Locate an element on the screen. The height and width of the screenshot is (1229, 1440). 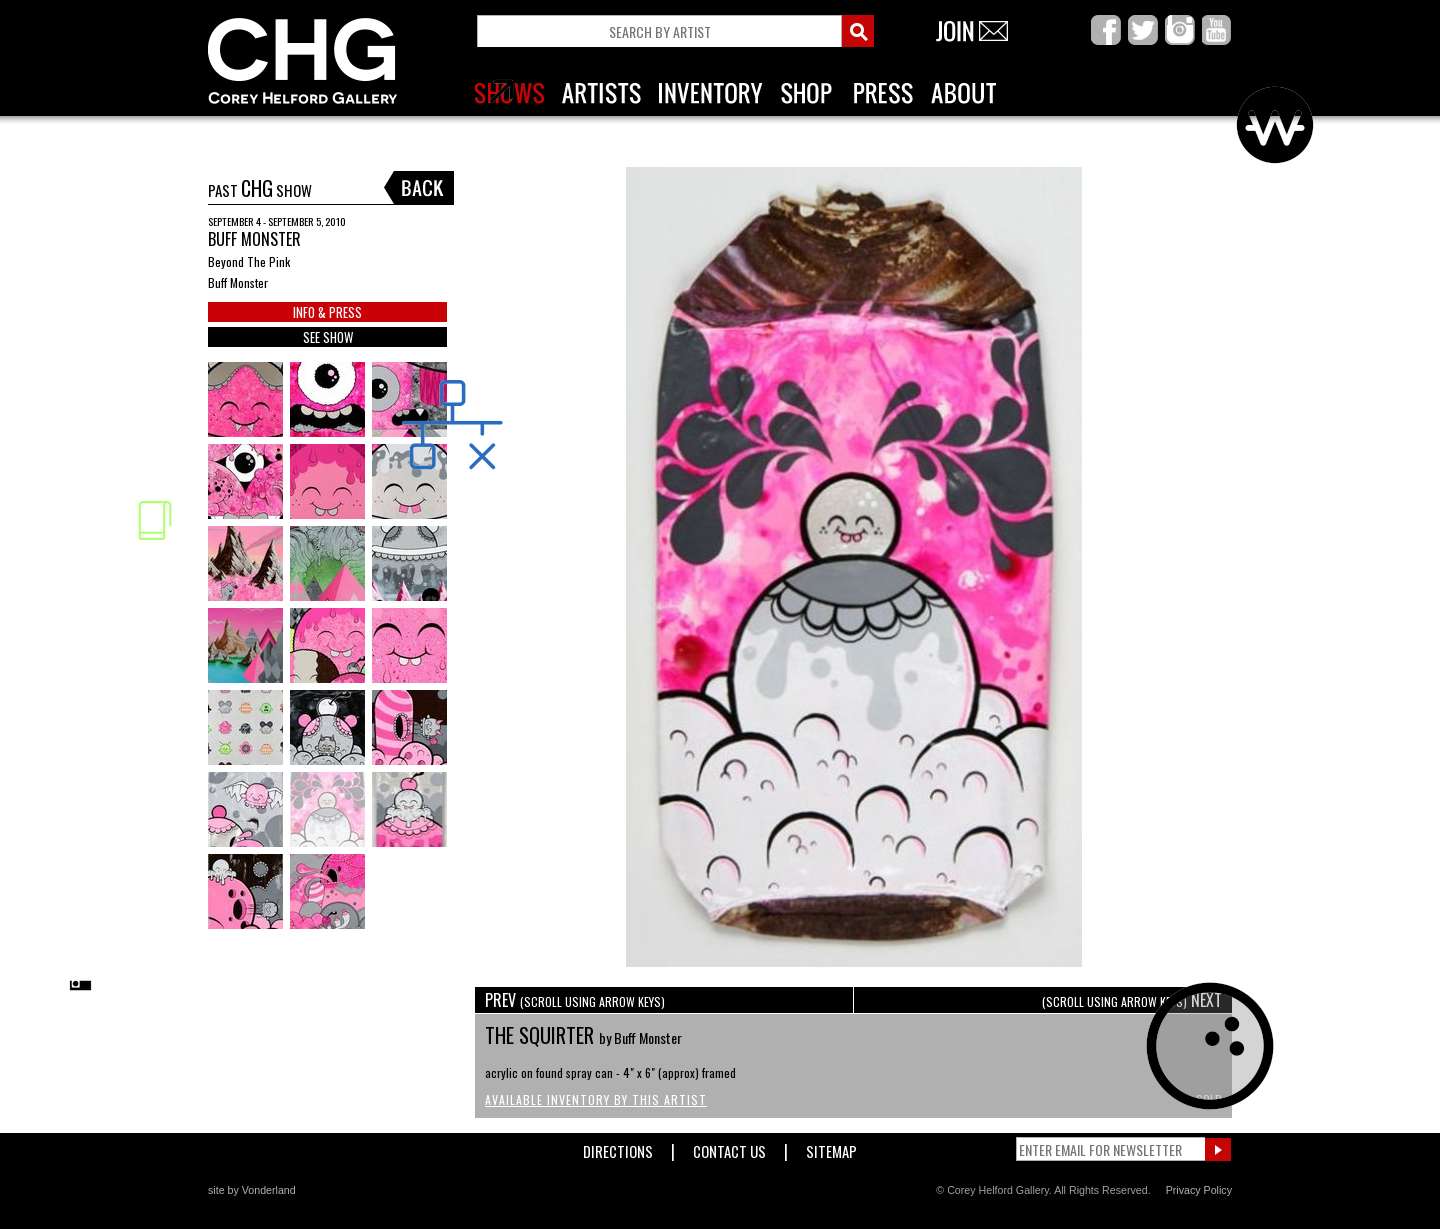
network connection failed or unavailable is located at coordinates (452, 426).